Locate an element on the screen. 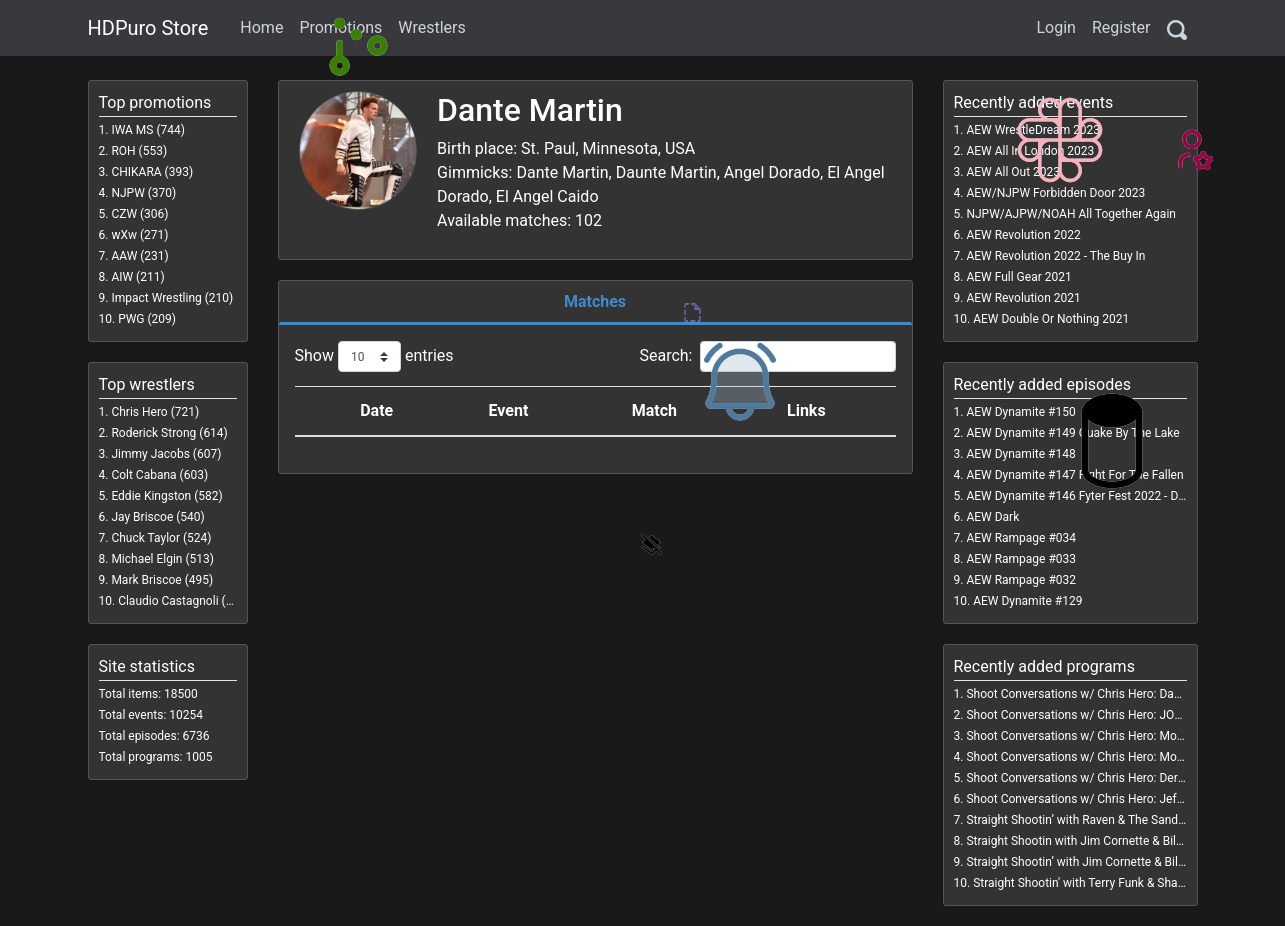  view pull requests in merge queue is located at coordinates (358, 44).